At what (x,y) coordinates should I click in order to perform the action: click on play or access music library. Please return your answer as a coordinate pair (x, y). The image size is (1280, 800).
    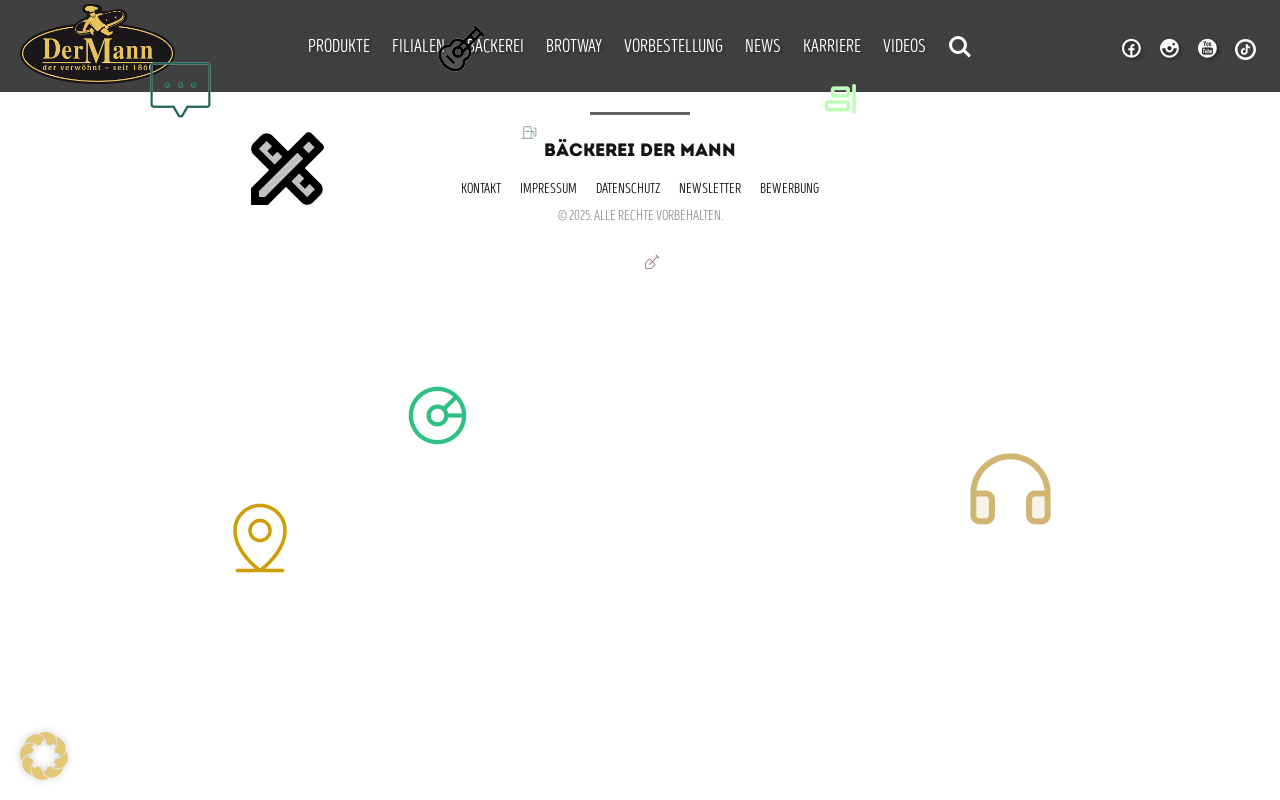
    Looking at the image, I should click on (437, 415).